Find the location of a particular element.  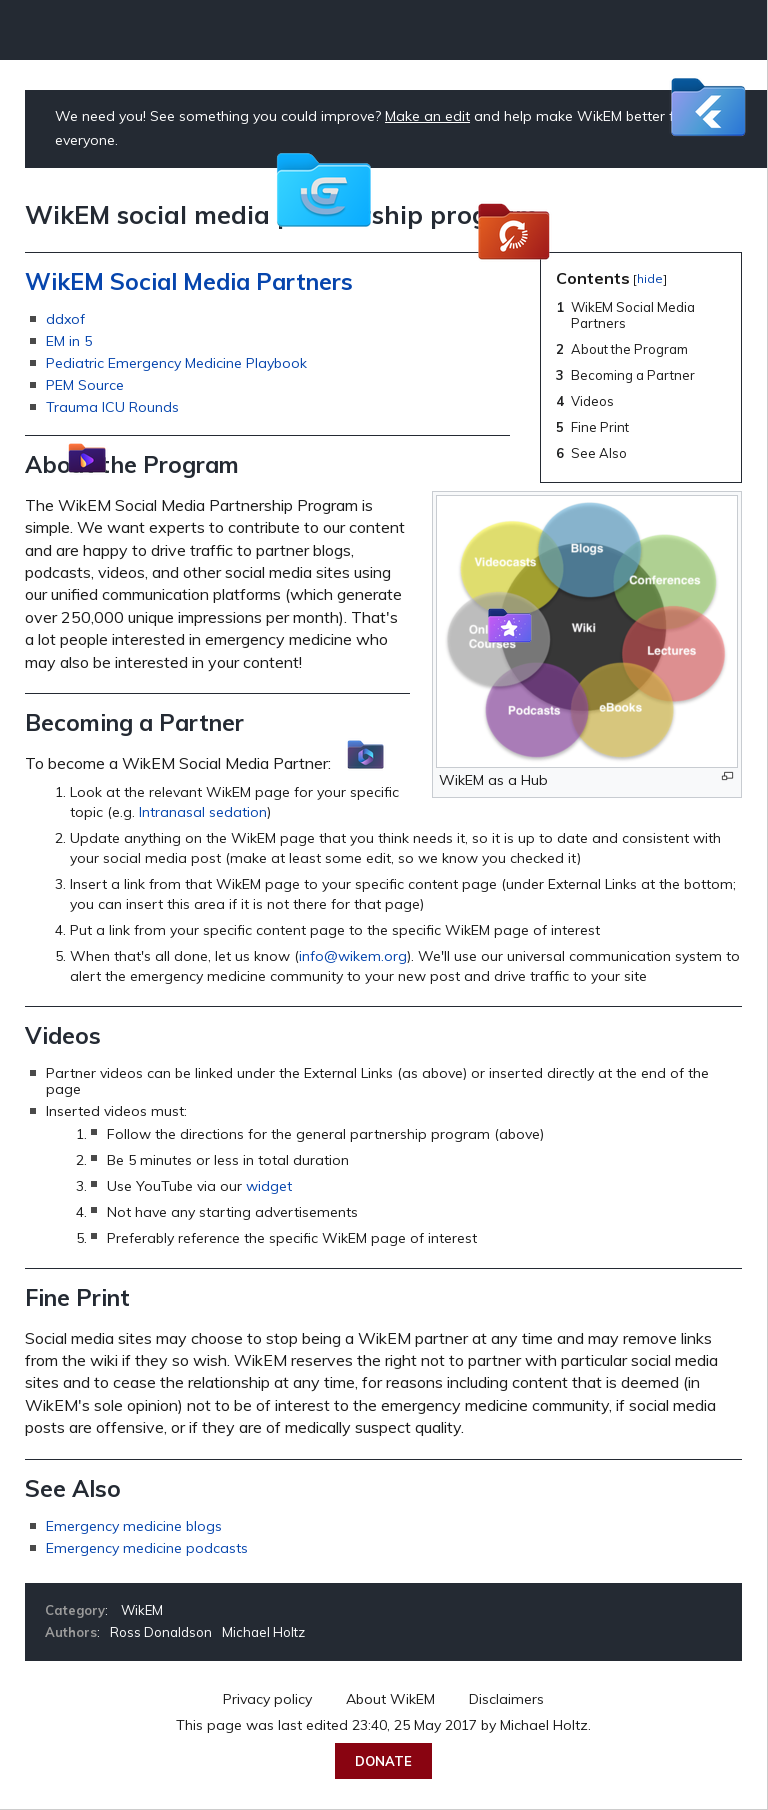

open GDevelop project files folder is located at coordinates (323, 192).